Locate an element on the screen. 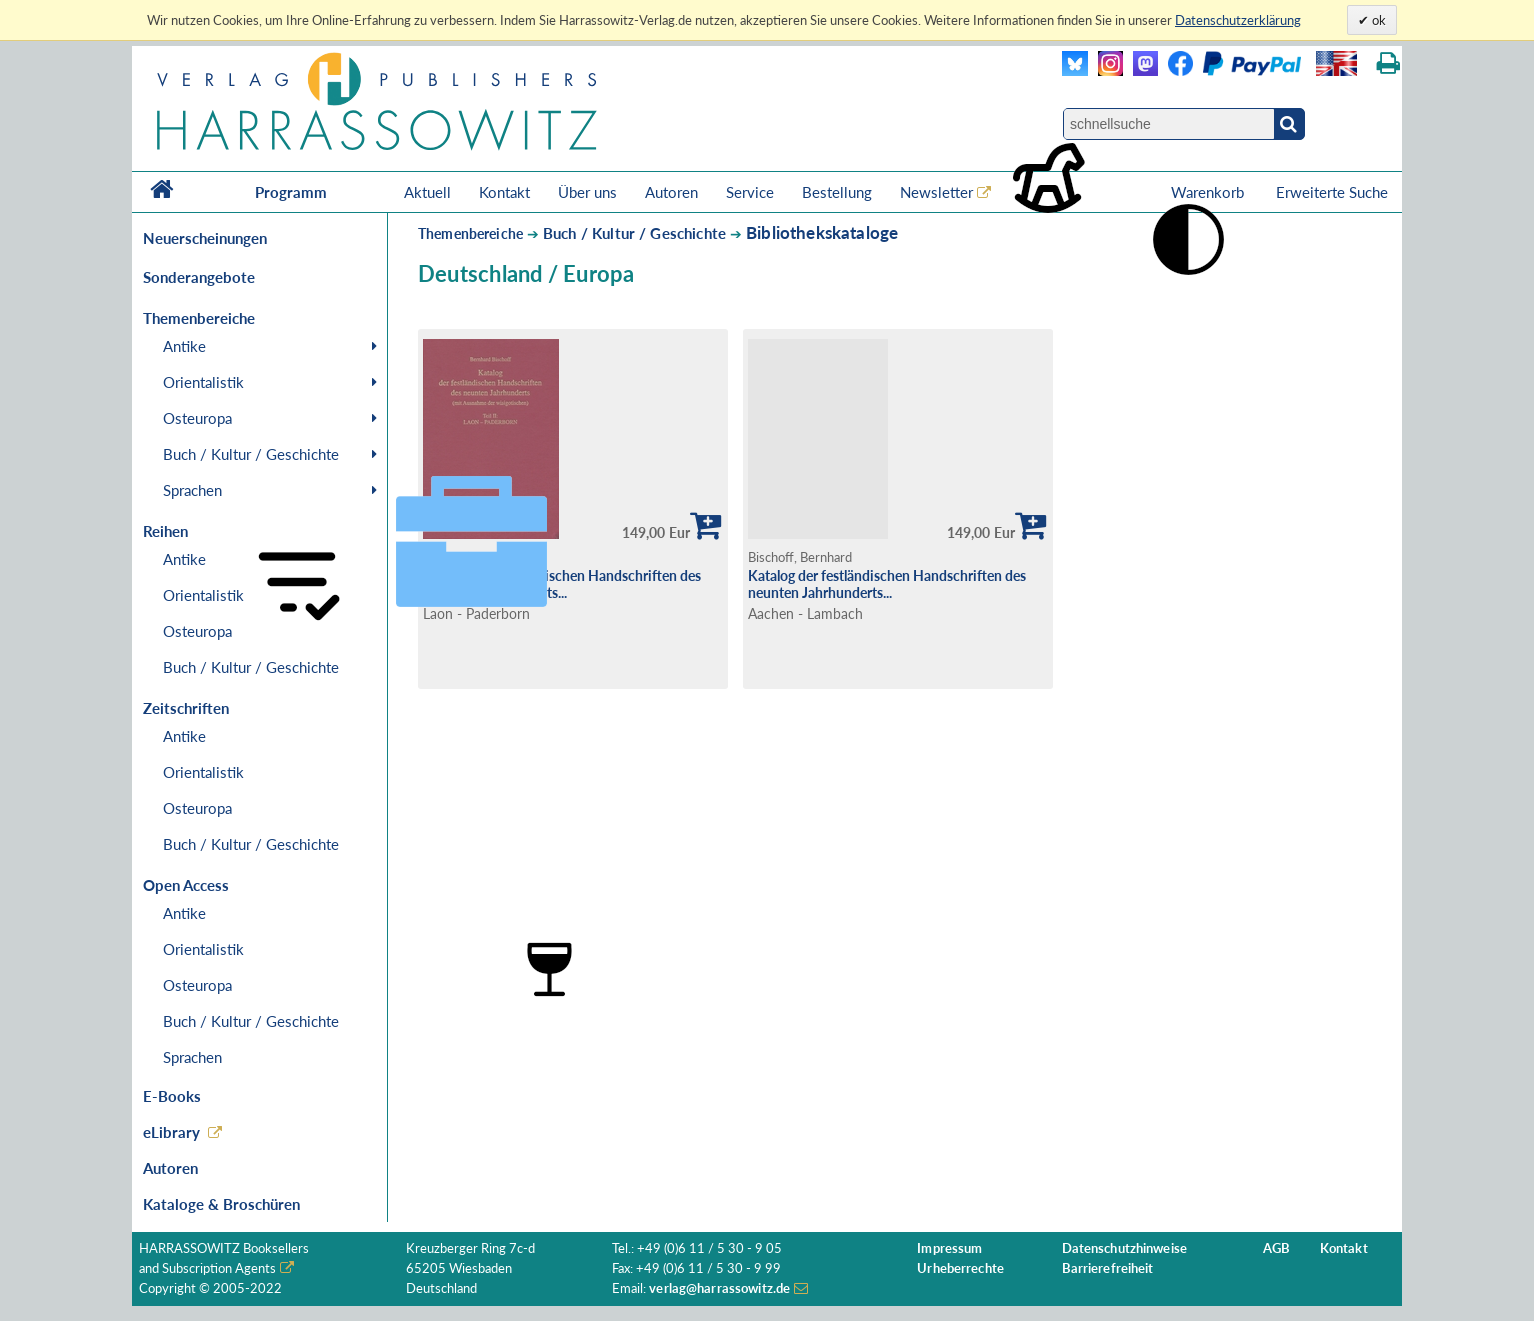  adjust display contrast settings is located at coordinates (1188, 239).